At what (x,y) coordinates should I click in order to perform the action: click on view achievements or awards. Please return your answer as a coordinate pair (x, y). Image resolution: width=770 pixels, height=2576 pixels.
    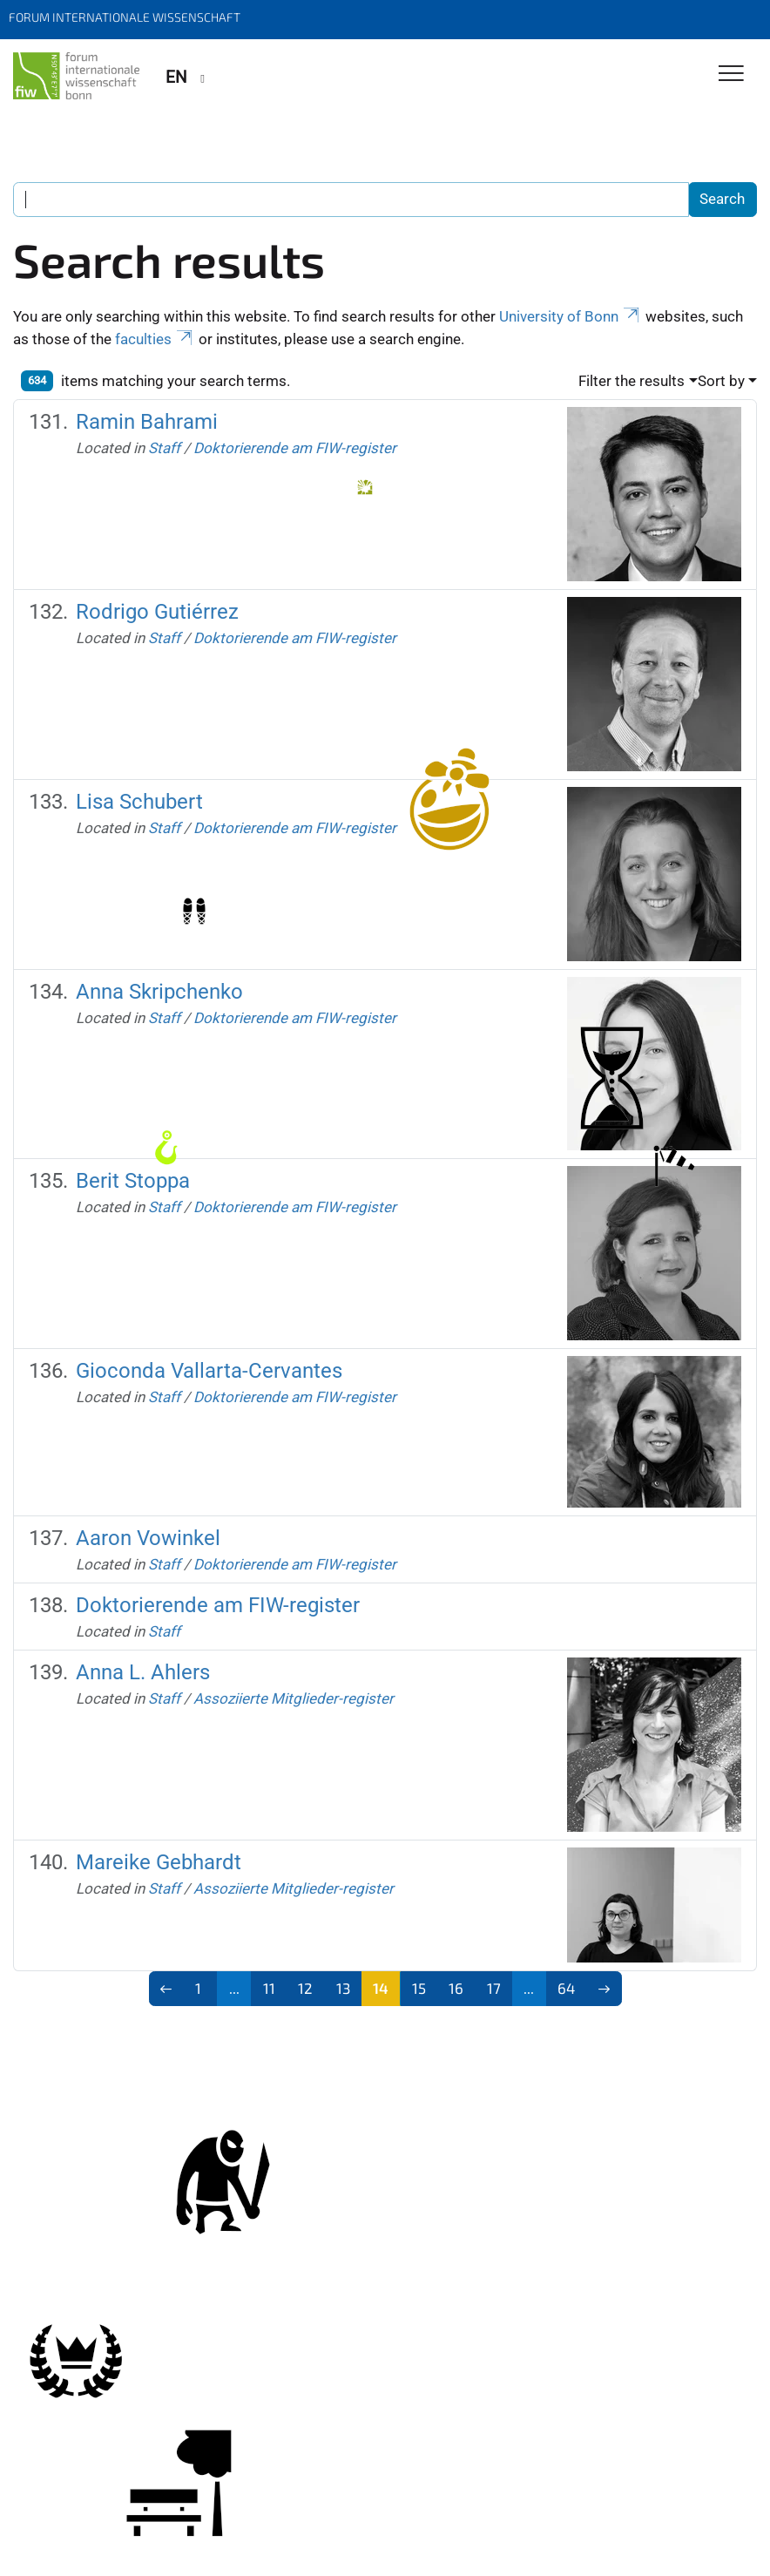
    Looking at the image, I should click on (76, 2360).